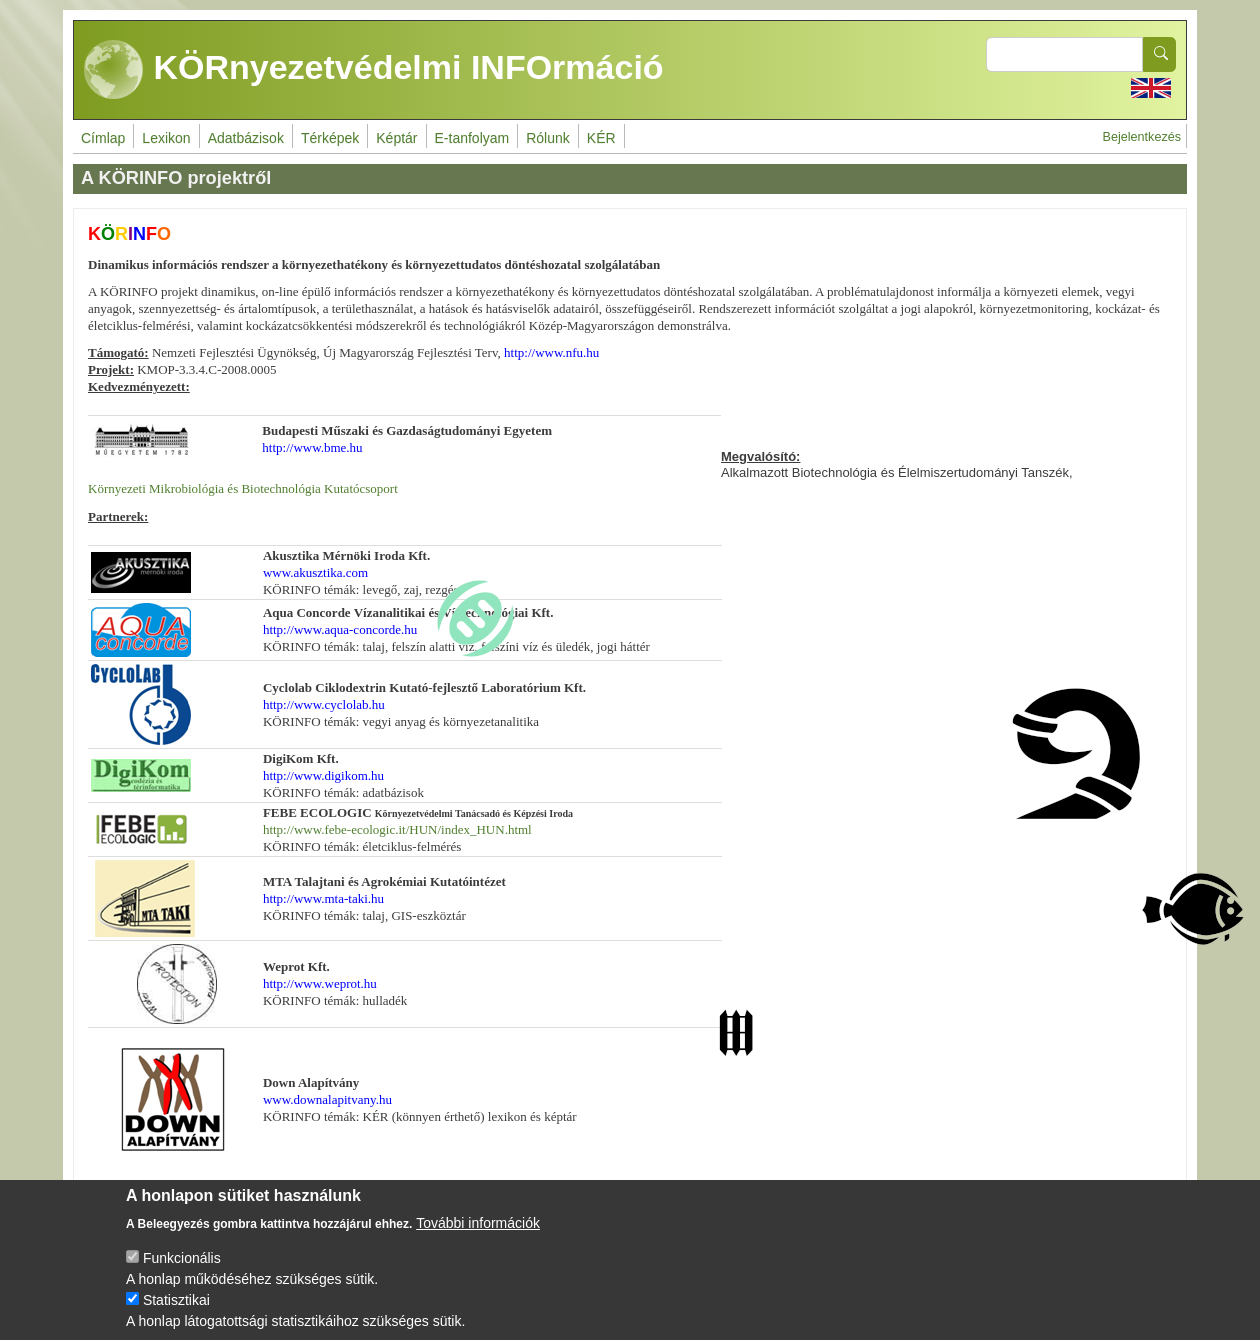 This screenshot has height=1340, width=1260. I want to click on select flatfish in a fishing or aquarium game, so click(1193, 909).